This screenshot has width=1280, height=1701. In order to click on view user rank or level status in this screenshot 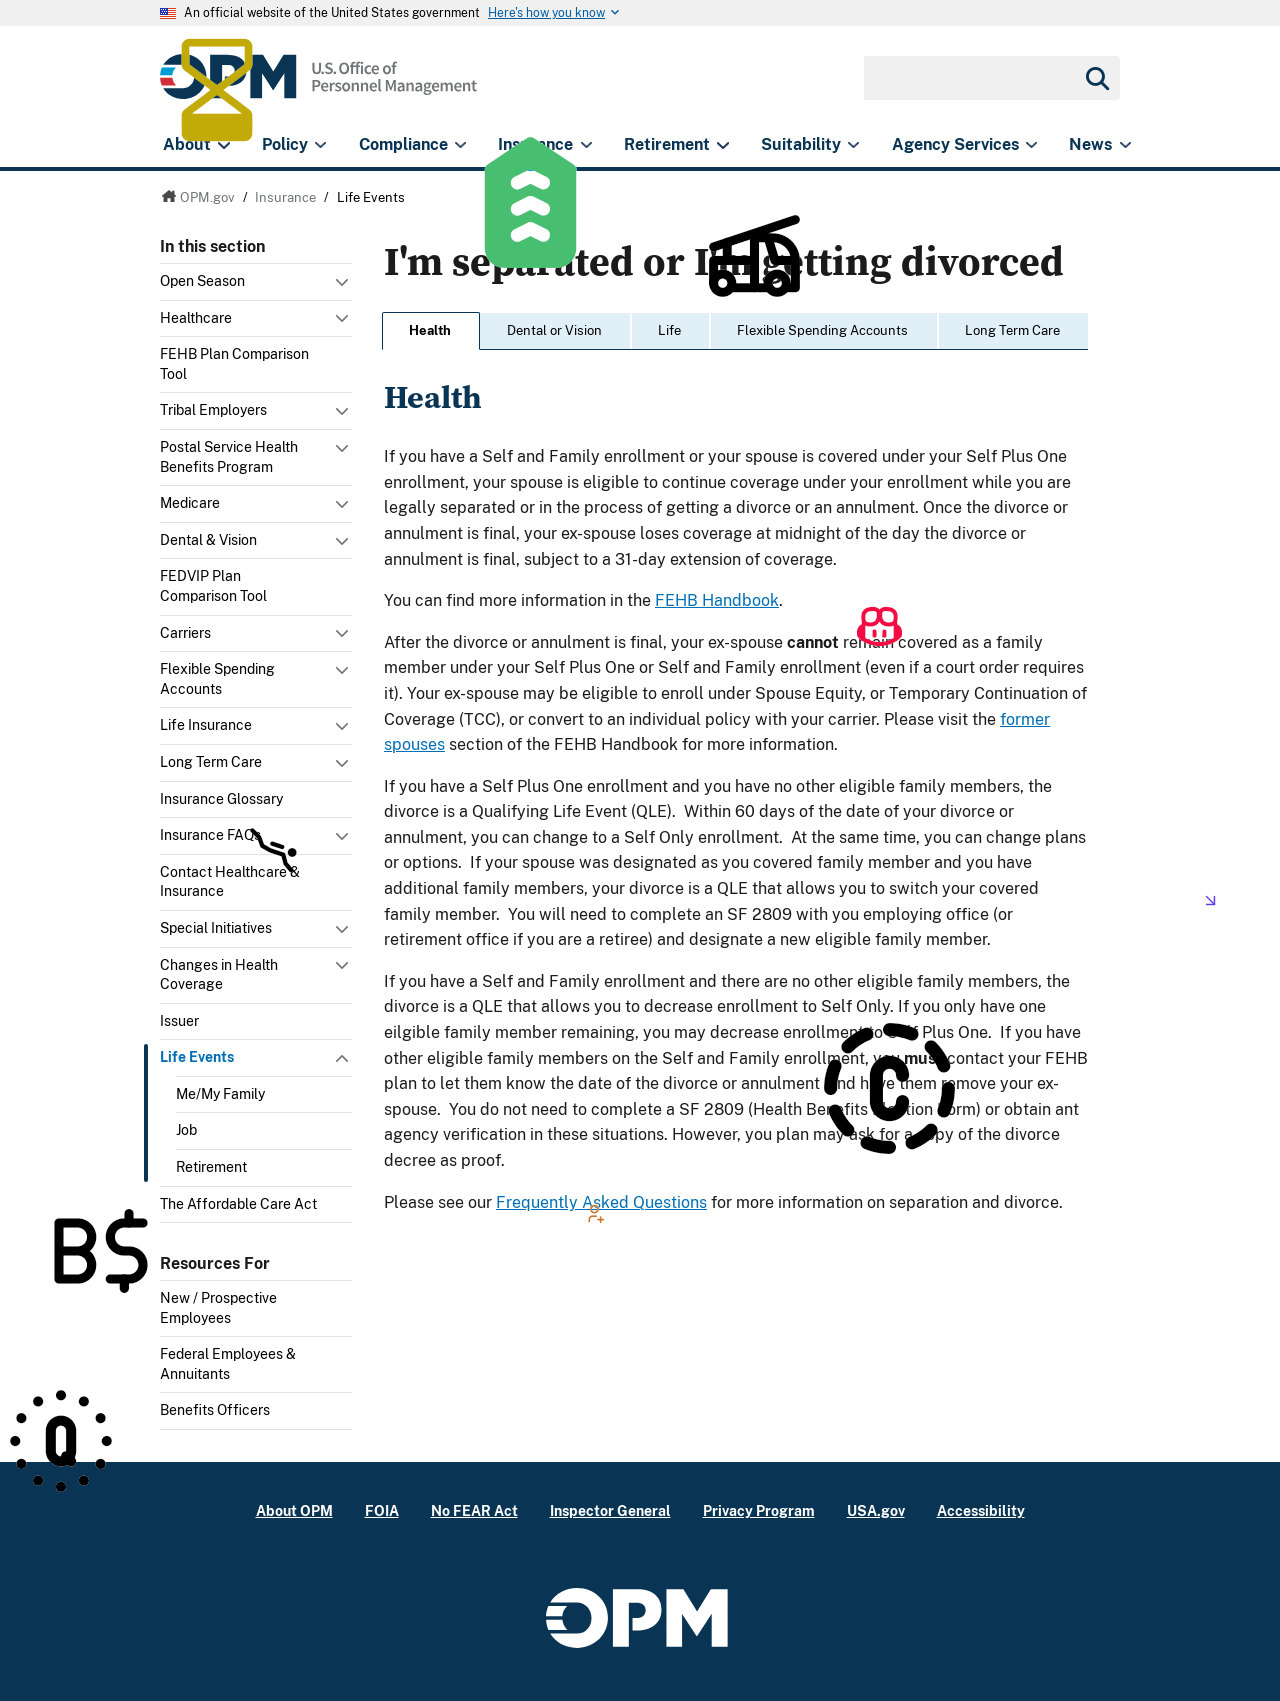, I will do `click(530, 202)`.